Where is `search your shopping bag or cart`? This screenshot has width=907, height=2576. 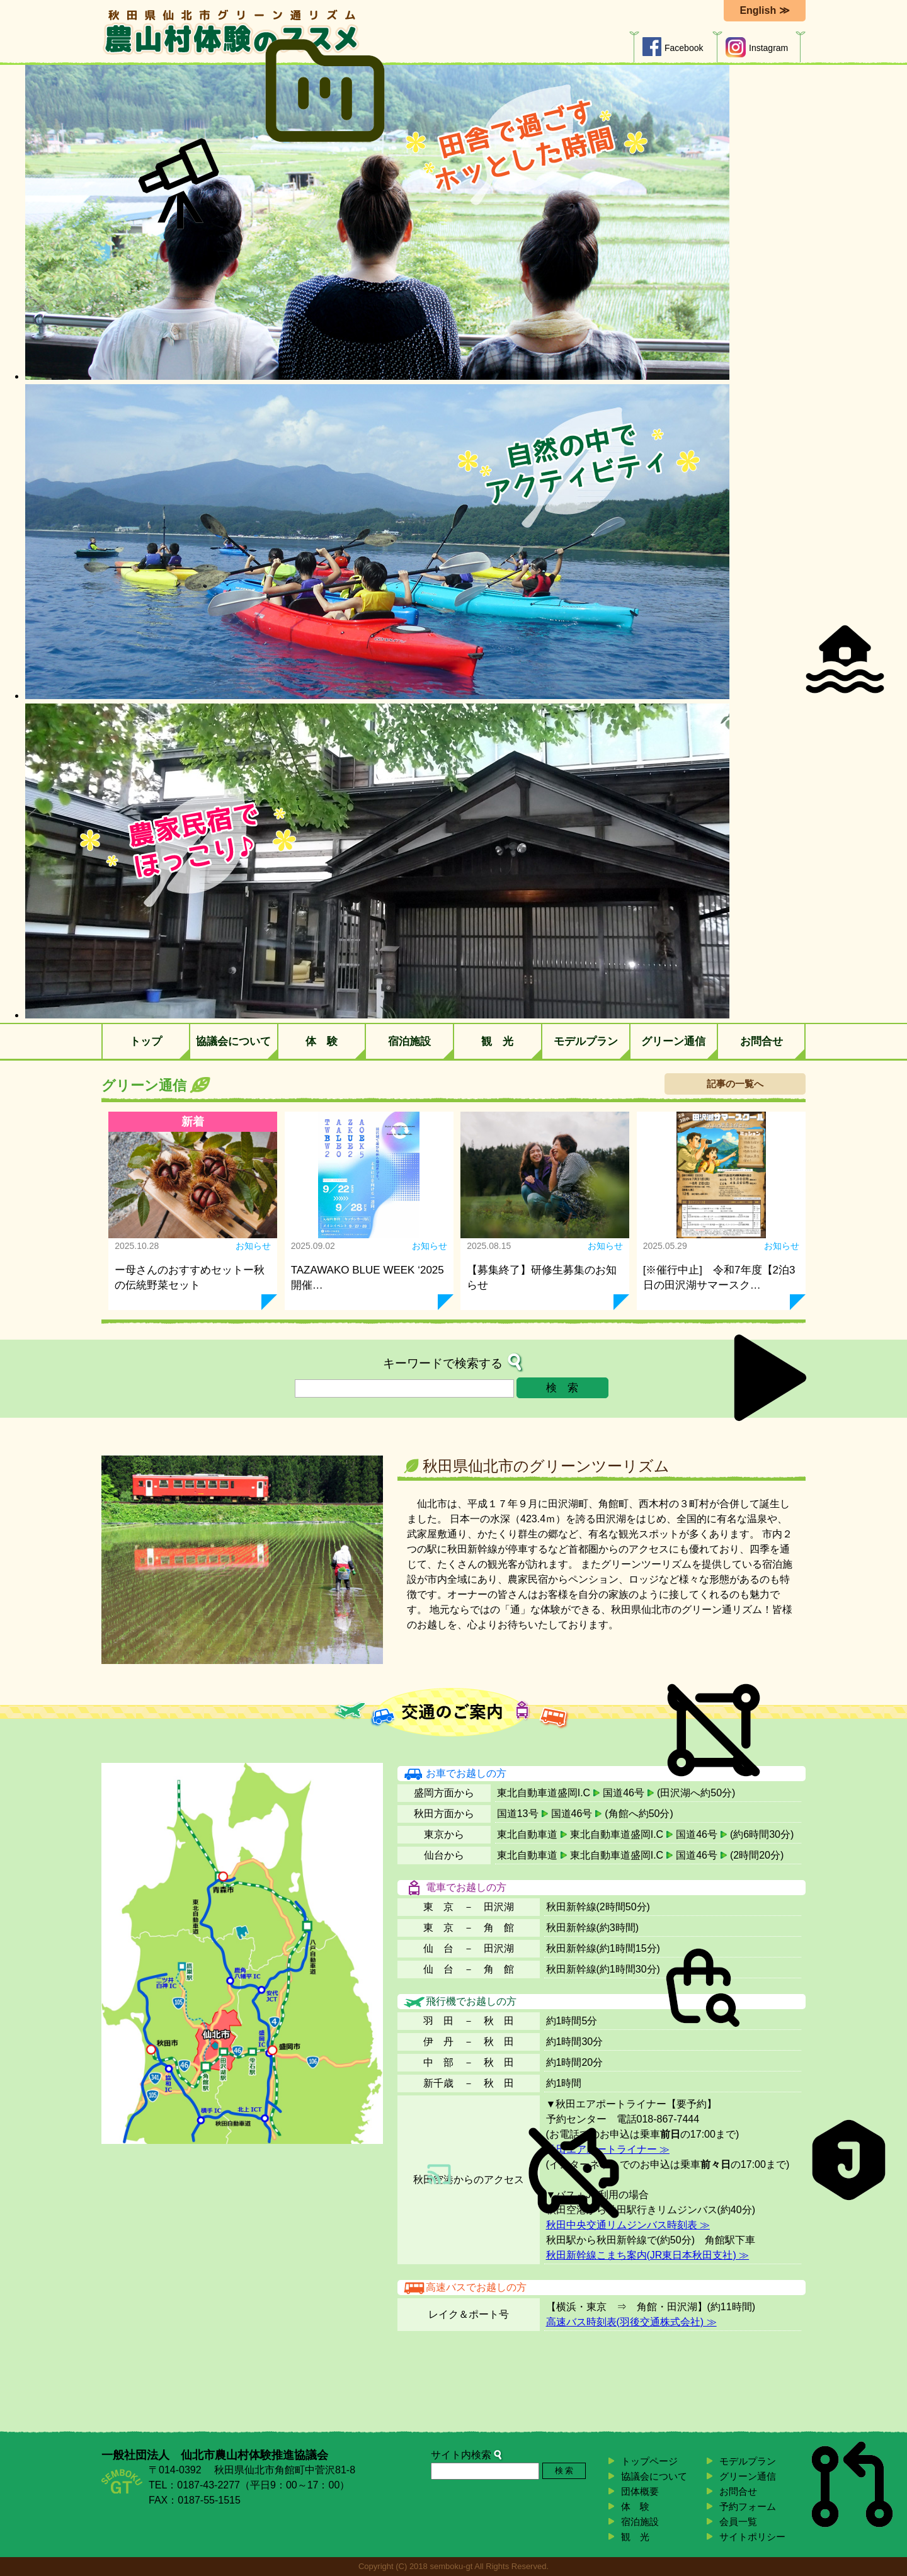
search your shopping bag or cart is located at coordinates (699, 1986).